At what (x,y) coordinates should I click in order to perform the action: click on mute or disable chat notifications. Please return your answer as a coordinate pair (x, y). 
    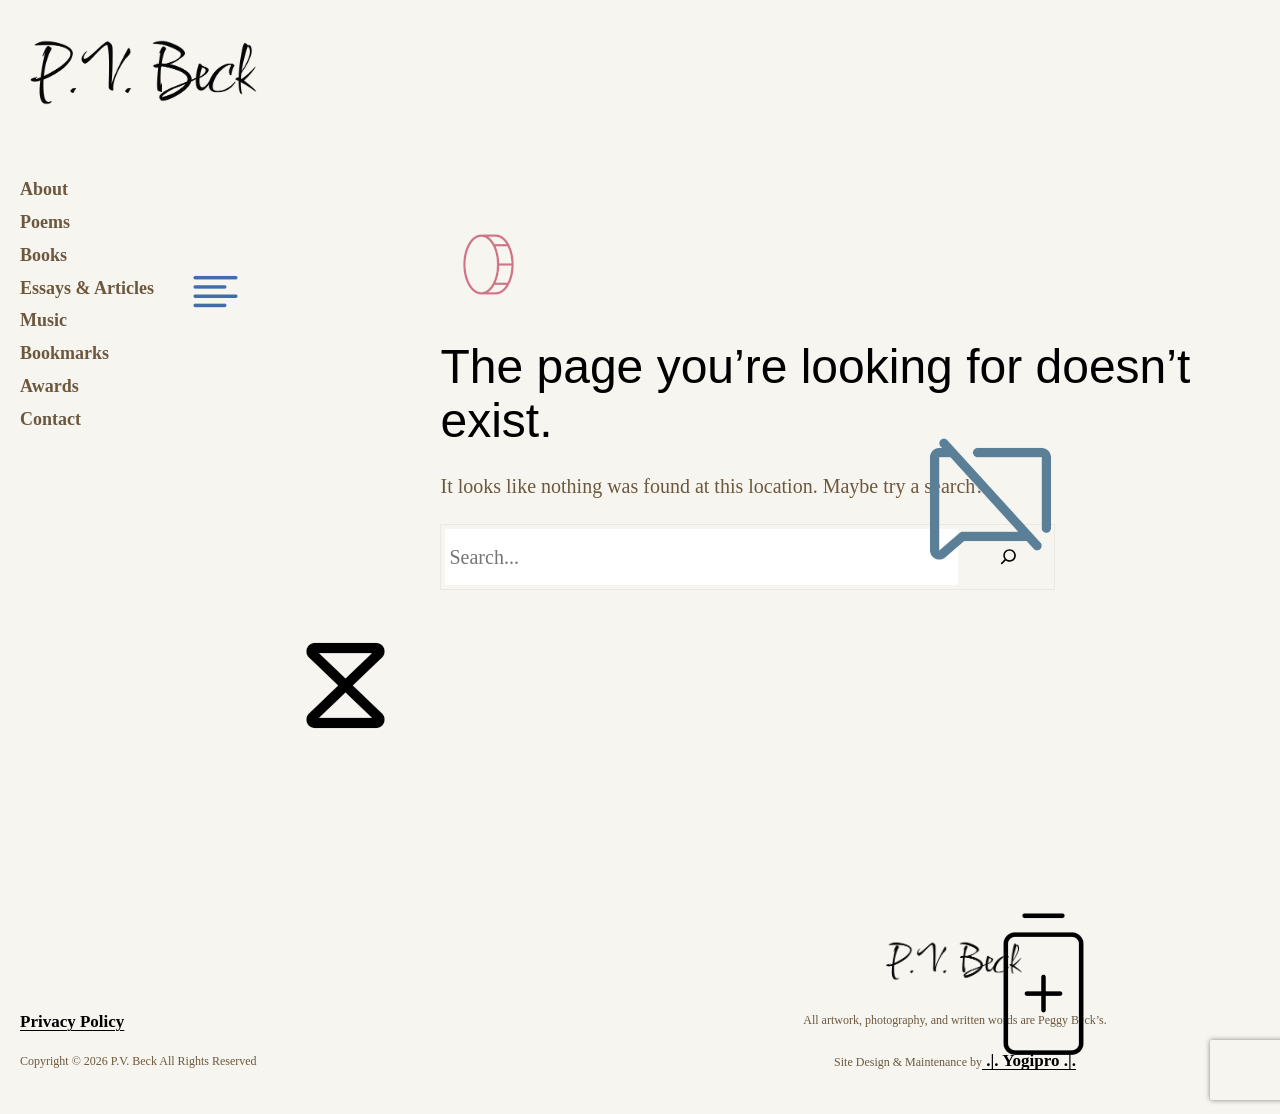
    Looking at the image, I should click on (990, 494).